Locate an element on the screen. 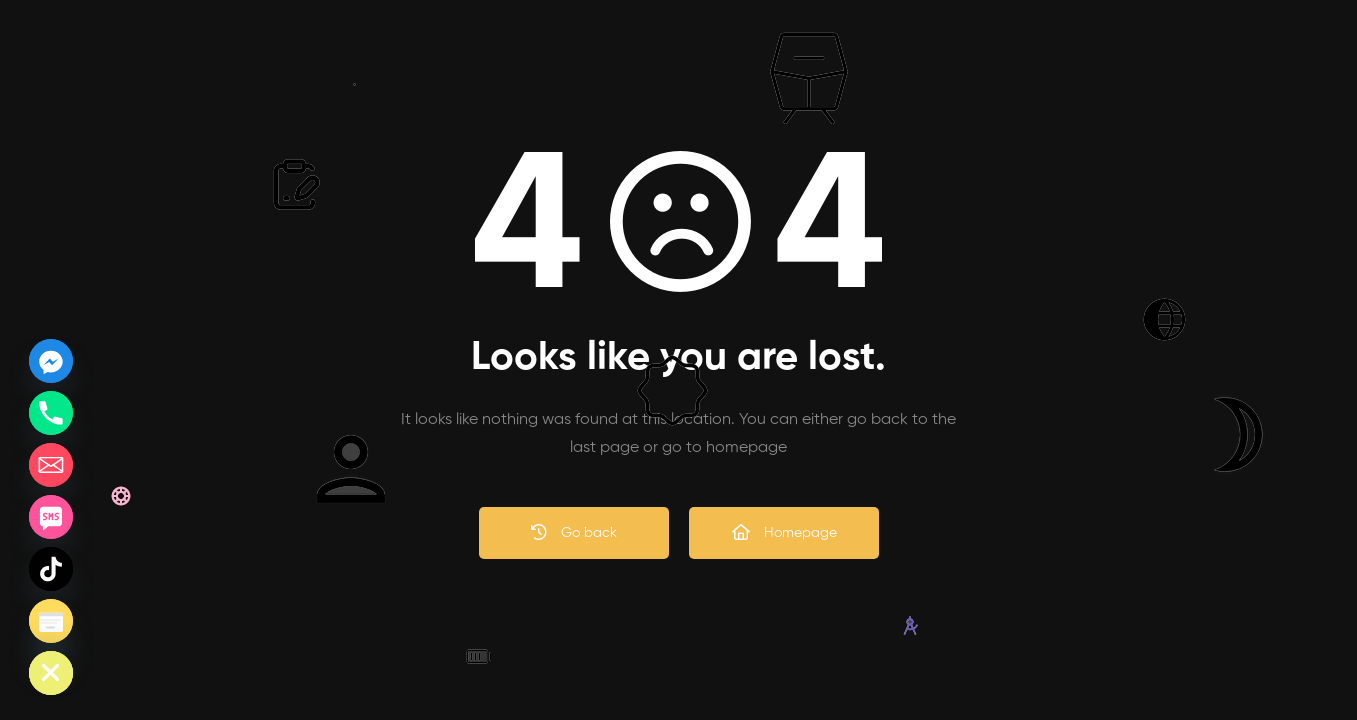 This screenshot has width=1357, height=720. toggle dark mode or night theme is located at coordinates (1236, 434).